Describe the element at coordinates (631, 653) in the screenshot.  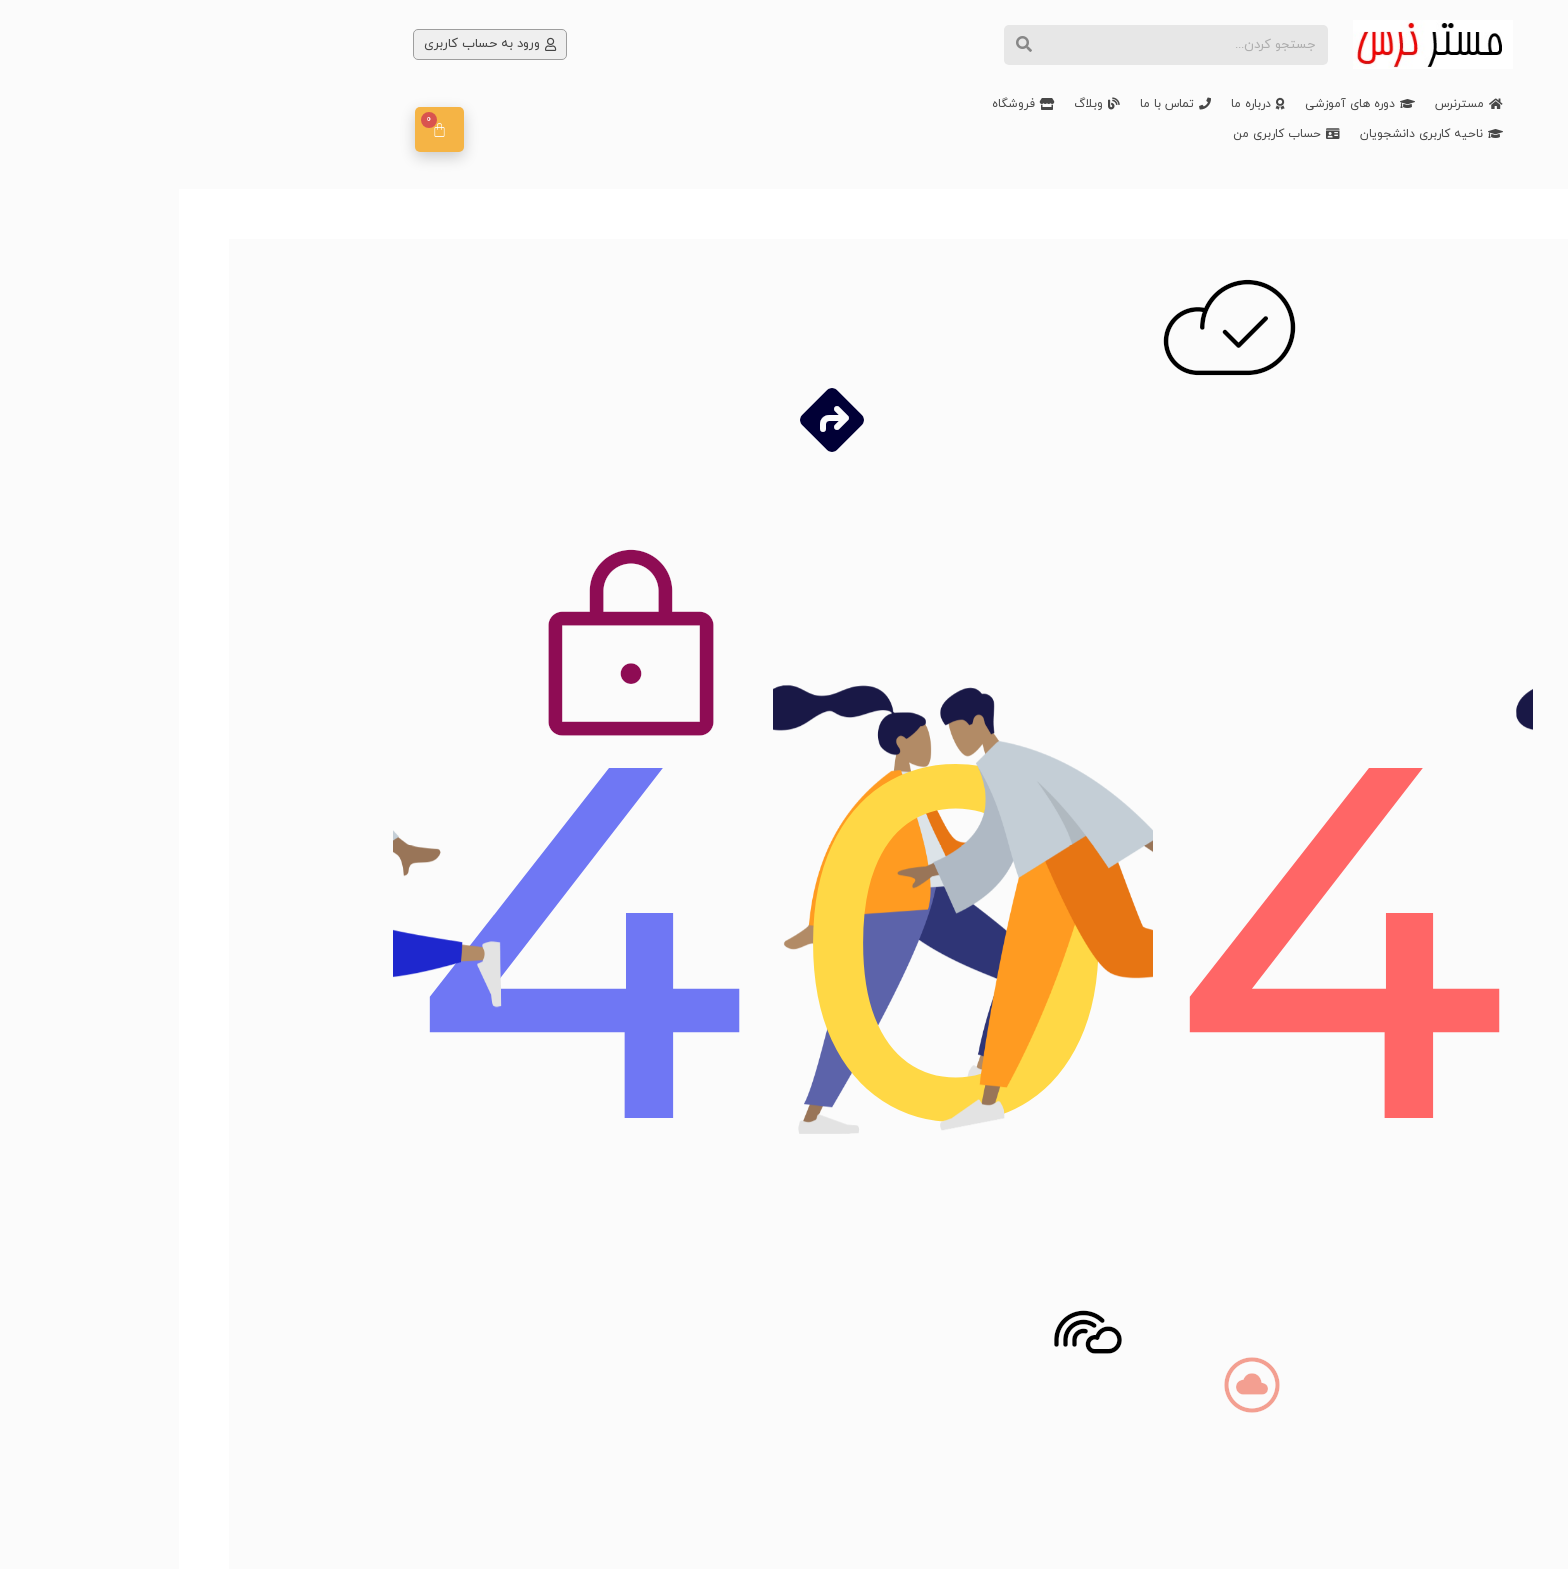
I see `lock or secure this item` at that location.